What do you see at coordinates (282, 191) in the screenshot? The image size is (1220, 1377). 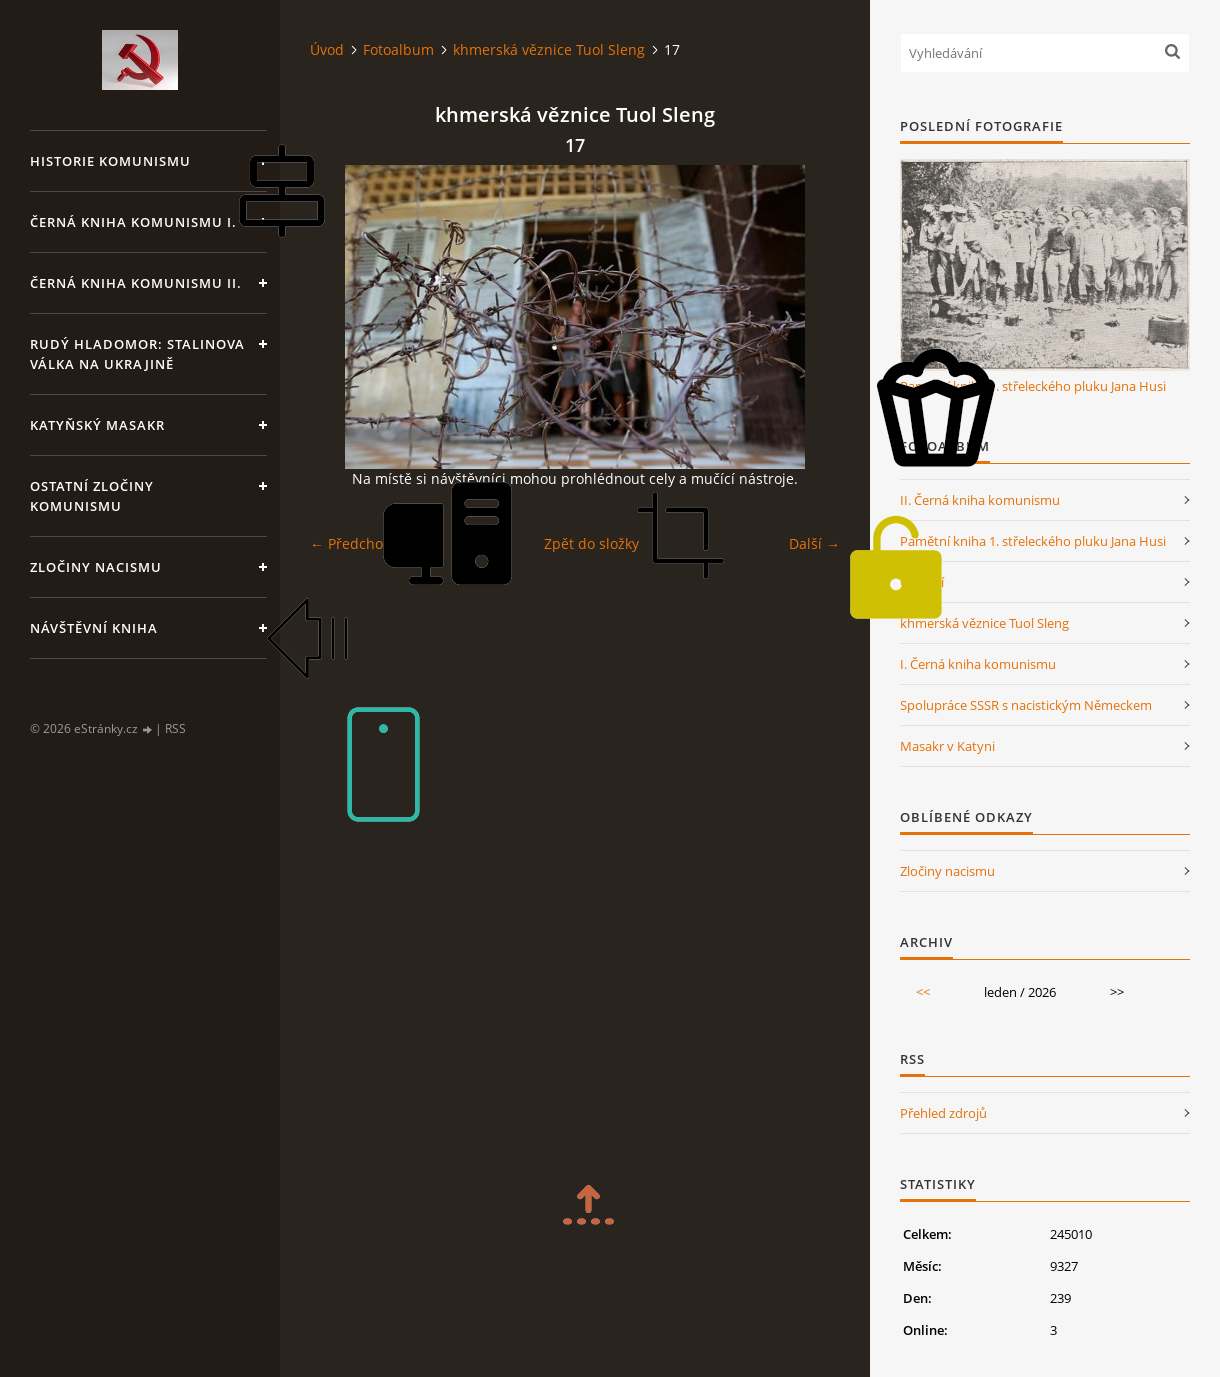 I see `align objects to horizontal center` at bounding box center [282, 191].